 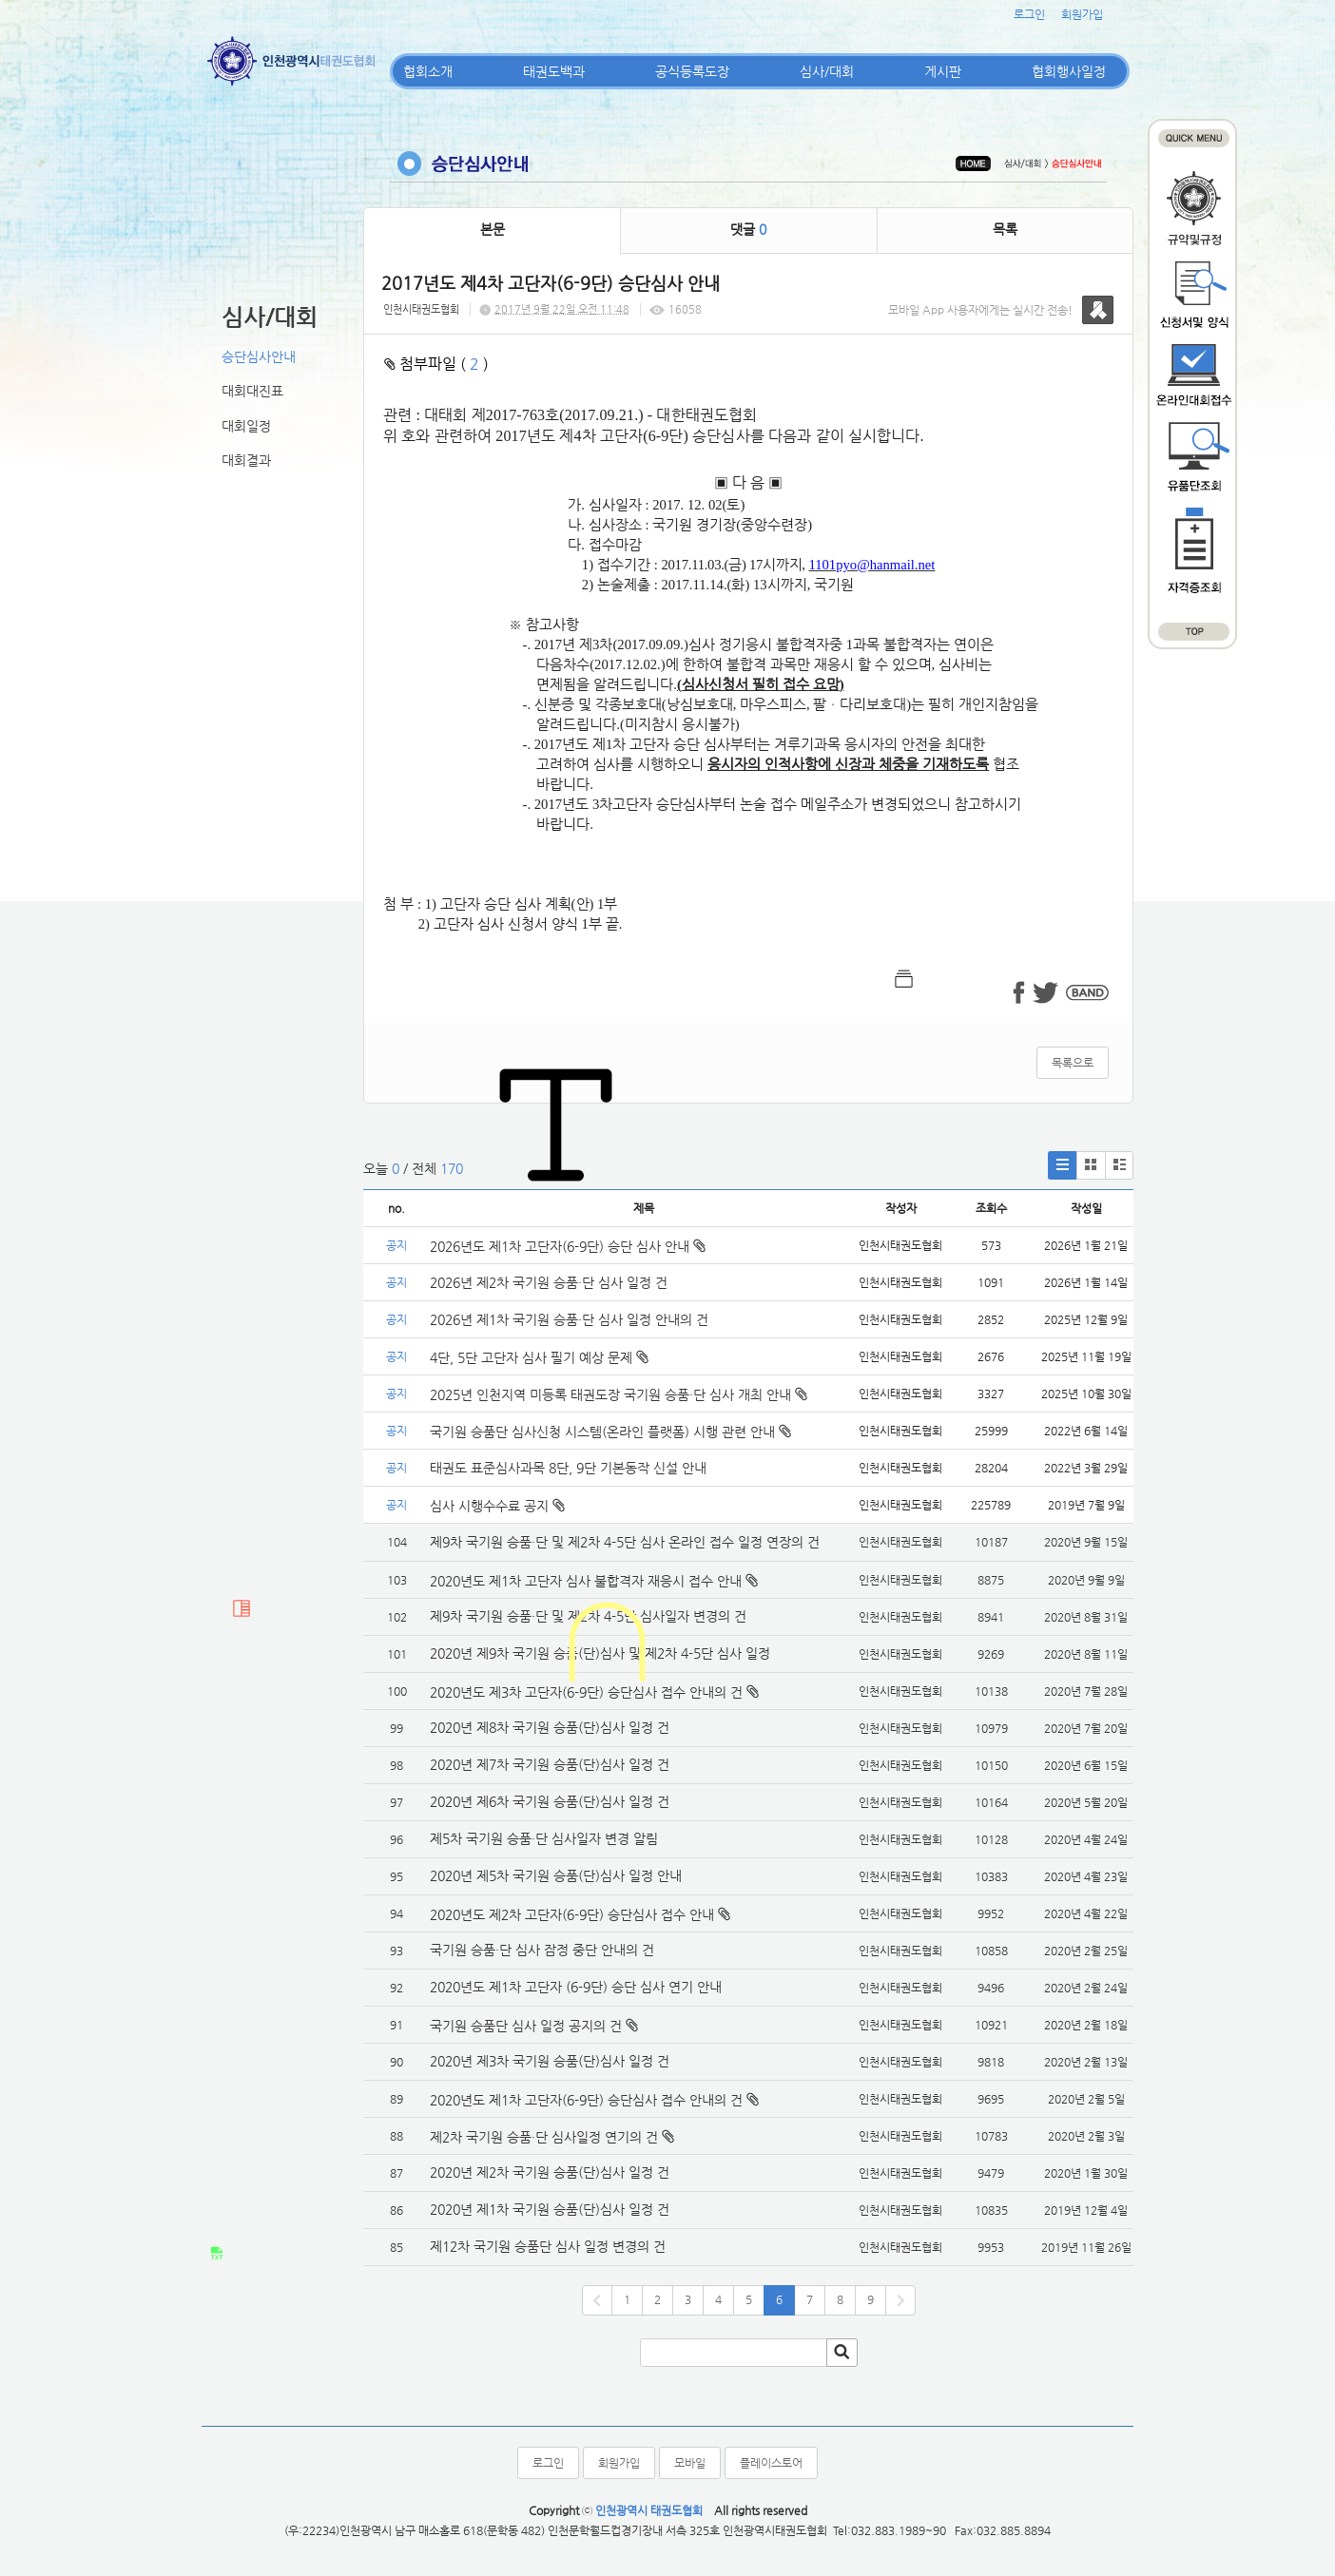 What do you see at coordinates (555, 1125) in the screenshot?
I see `format text or access text styling options` at bounding box center [555, 1125].